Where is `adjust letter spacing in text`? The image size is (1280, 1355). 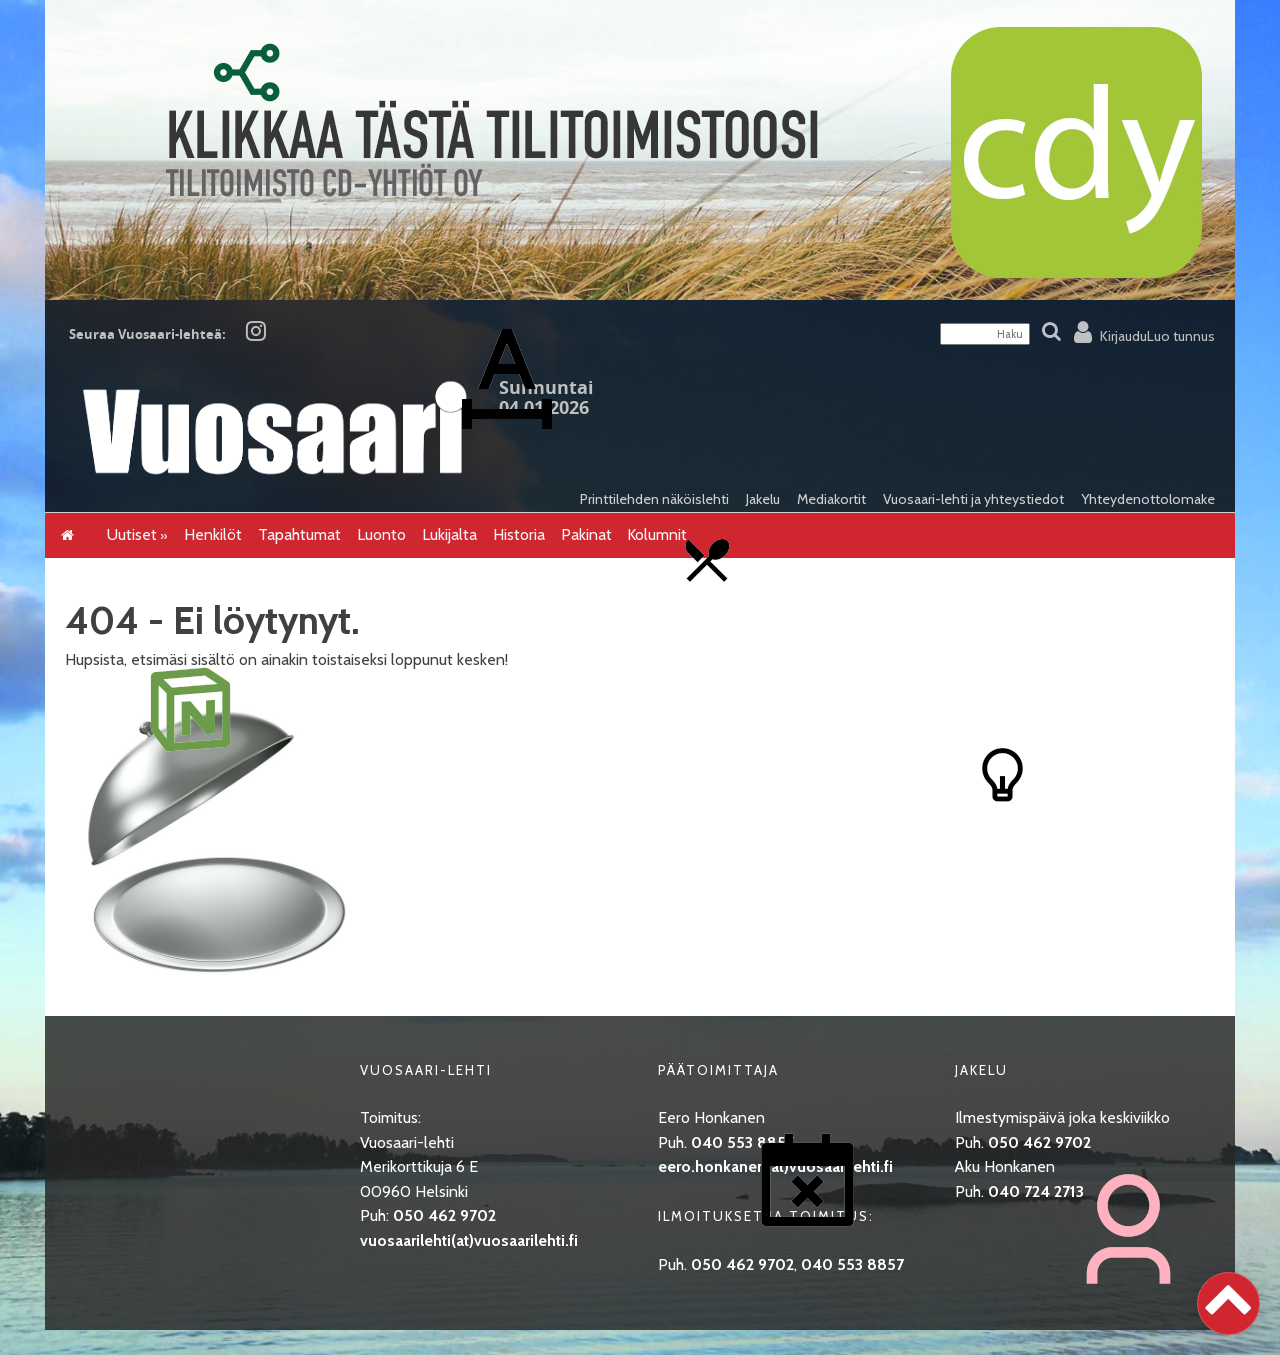
adjust letter spacing in text is located at coordinates (507, 379).